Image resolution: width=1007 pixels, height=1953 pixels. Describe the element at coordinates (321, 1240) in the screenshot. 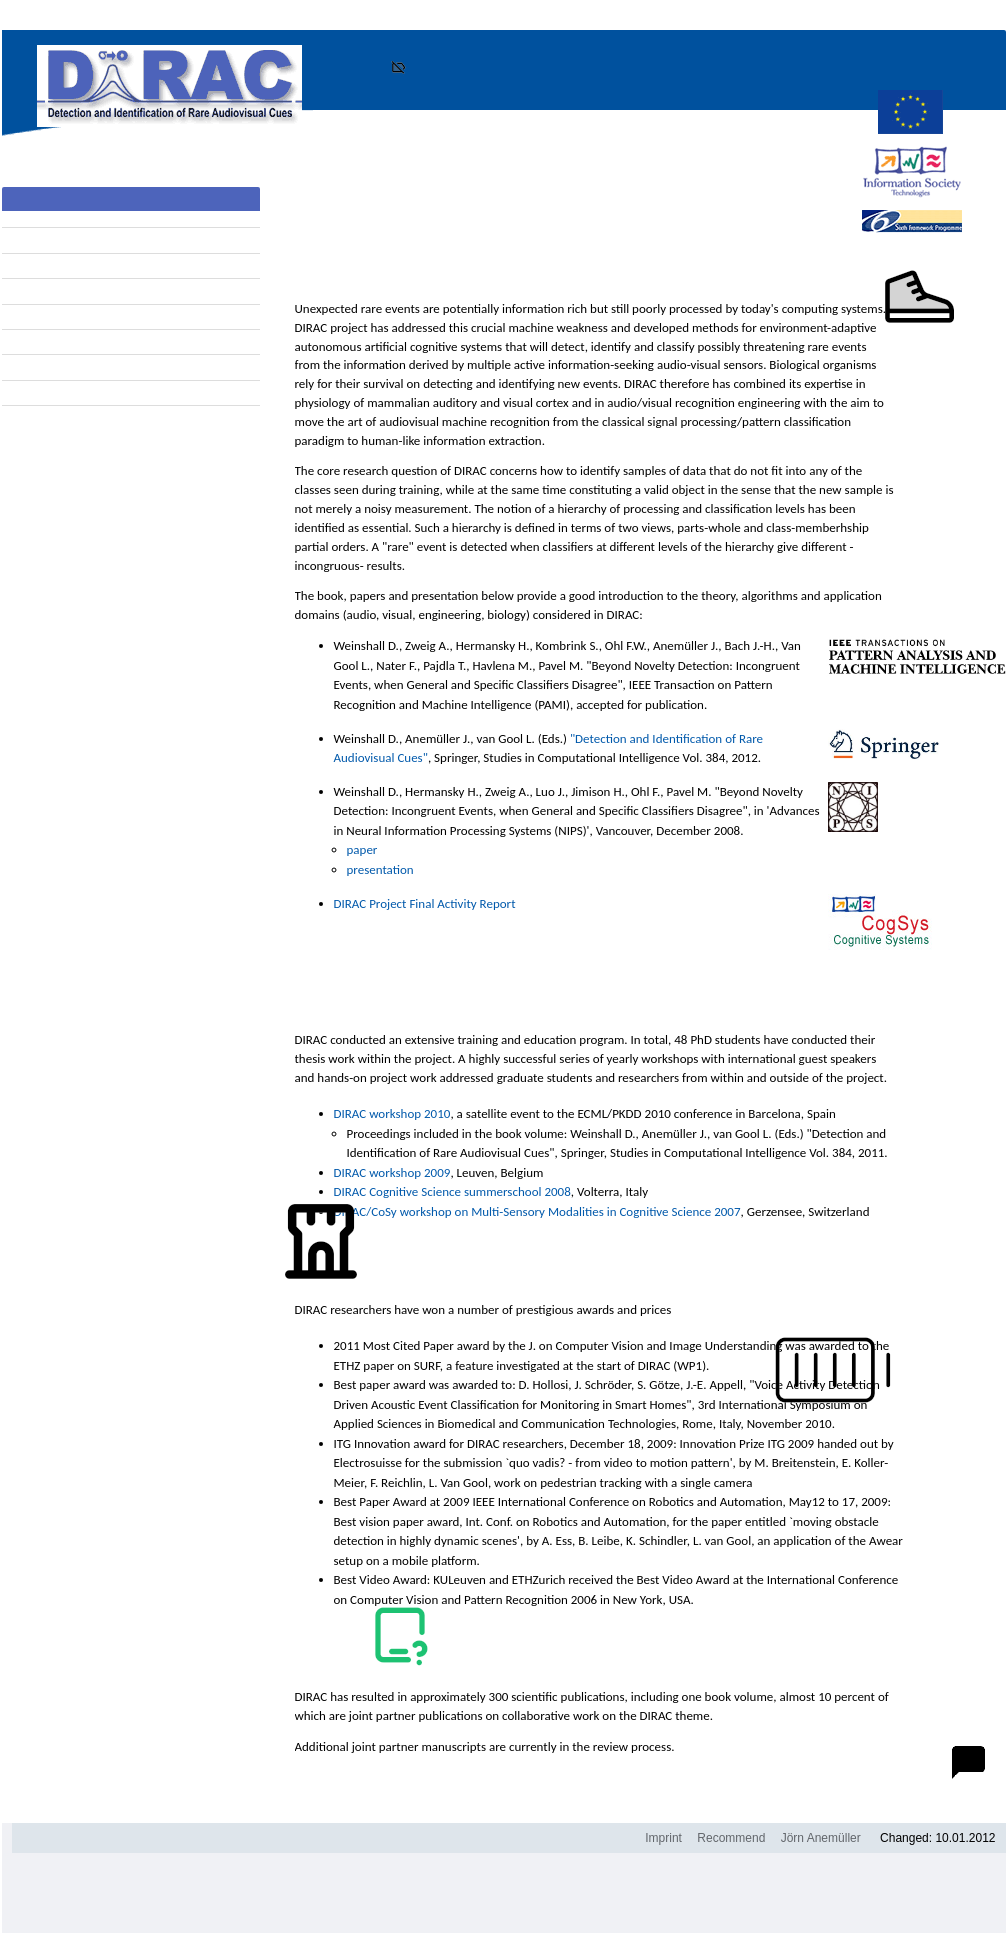

I see `access castle or fortress-themed game content` at that location.